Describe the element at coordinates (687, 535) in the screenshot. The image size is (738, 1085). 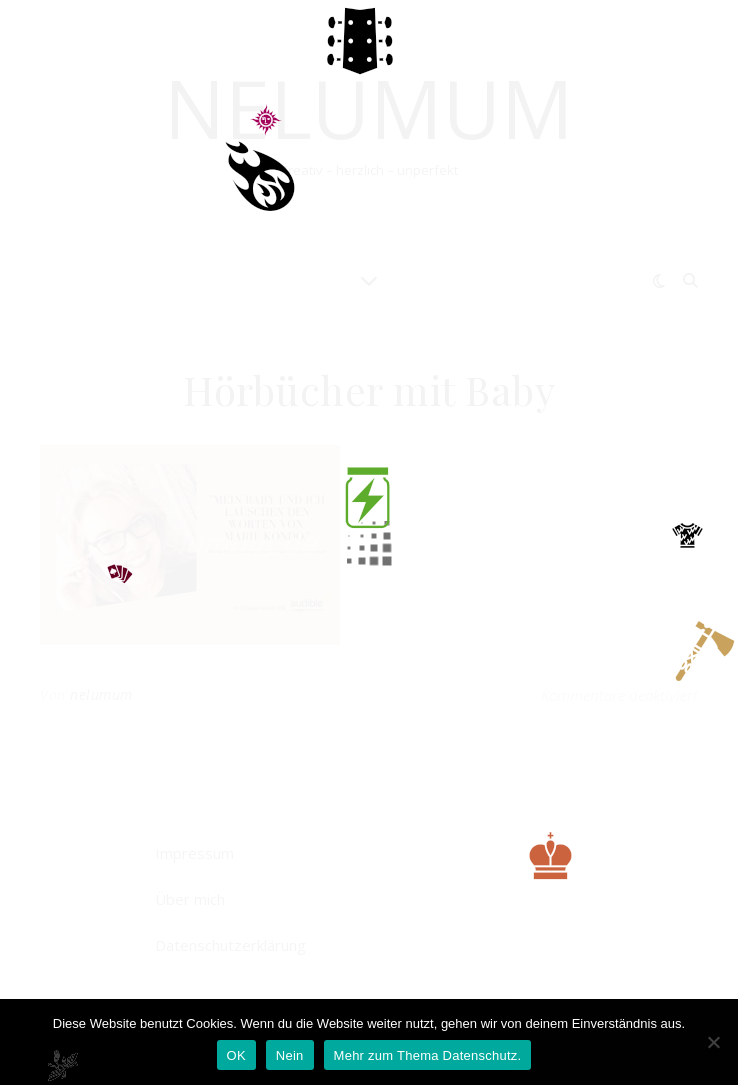
I see `equip scale mail armor` at that location.